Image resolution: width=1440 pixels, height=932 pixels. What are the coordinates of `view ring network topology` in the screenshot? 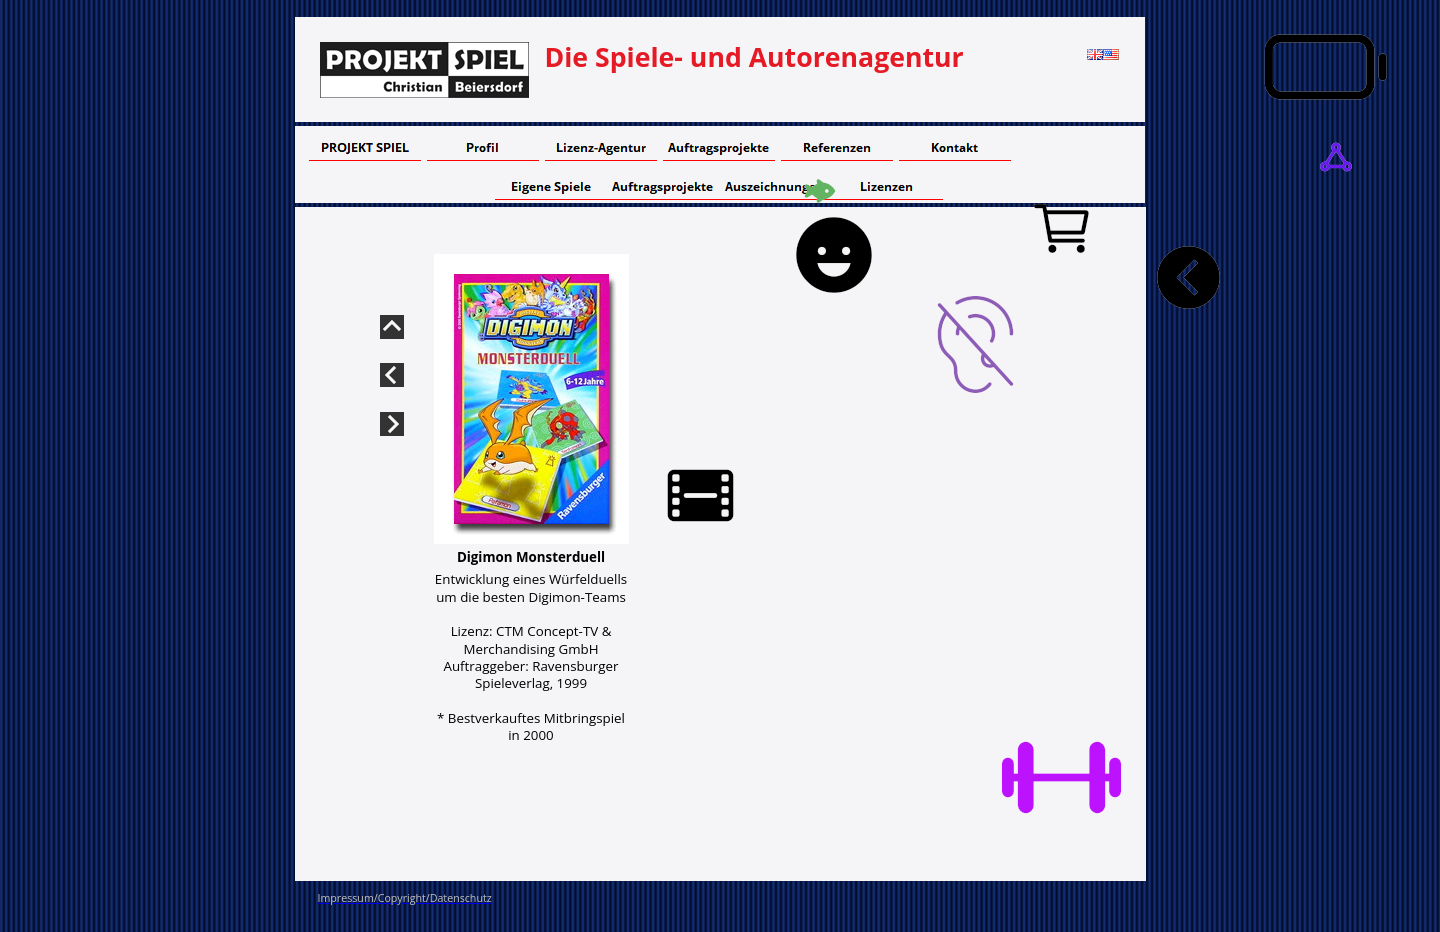 It's located at (1336, 157).